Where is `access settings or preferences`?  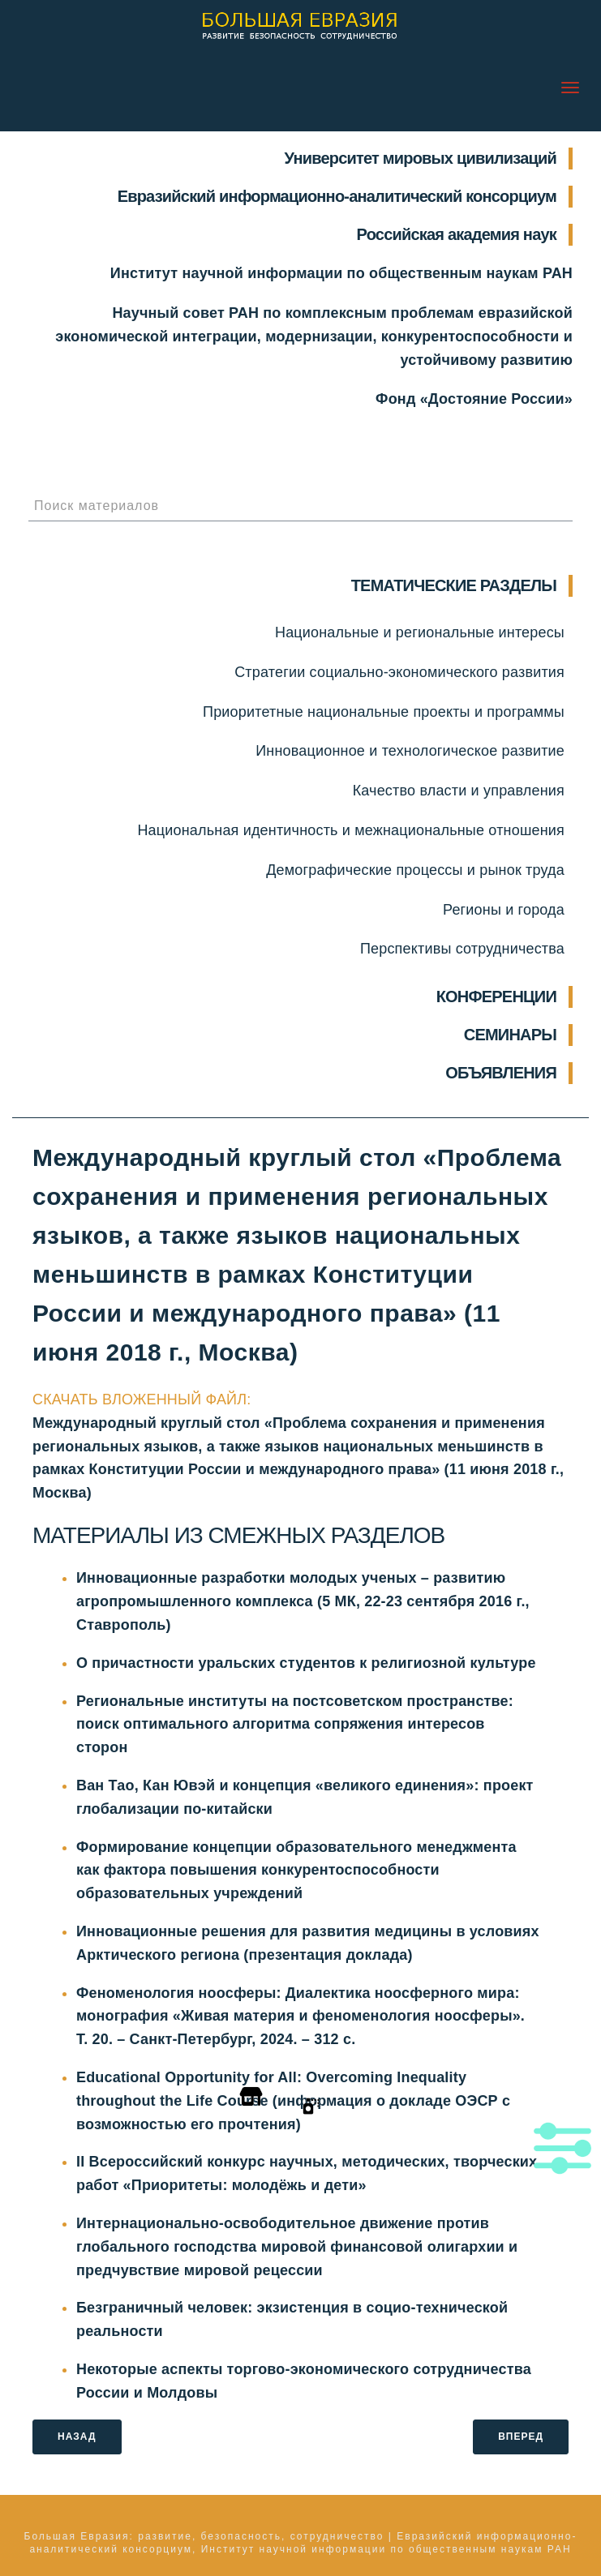
access settings or preferences is located at coordinates (562, 2148).